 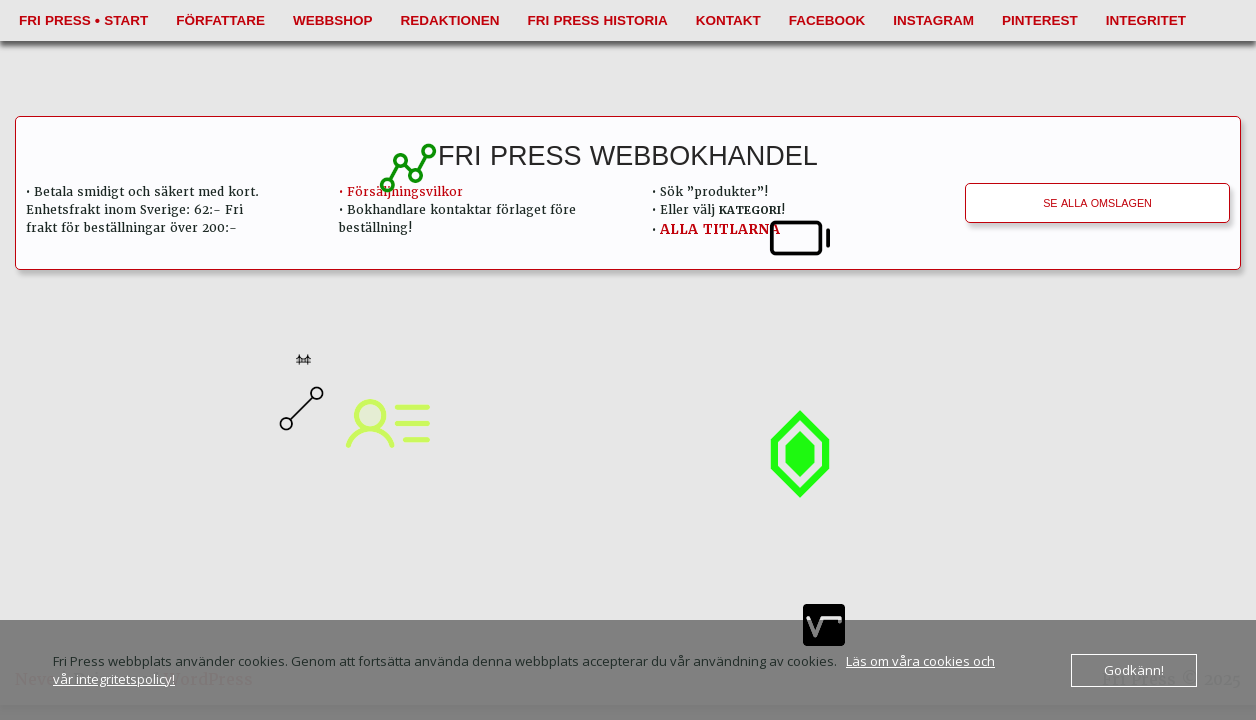 I want to click on draw a line segment between two points, so click(x=301, y=408).